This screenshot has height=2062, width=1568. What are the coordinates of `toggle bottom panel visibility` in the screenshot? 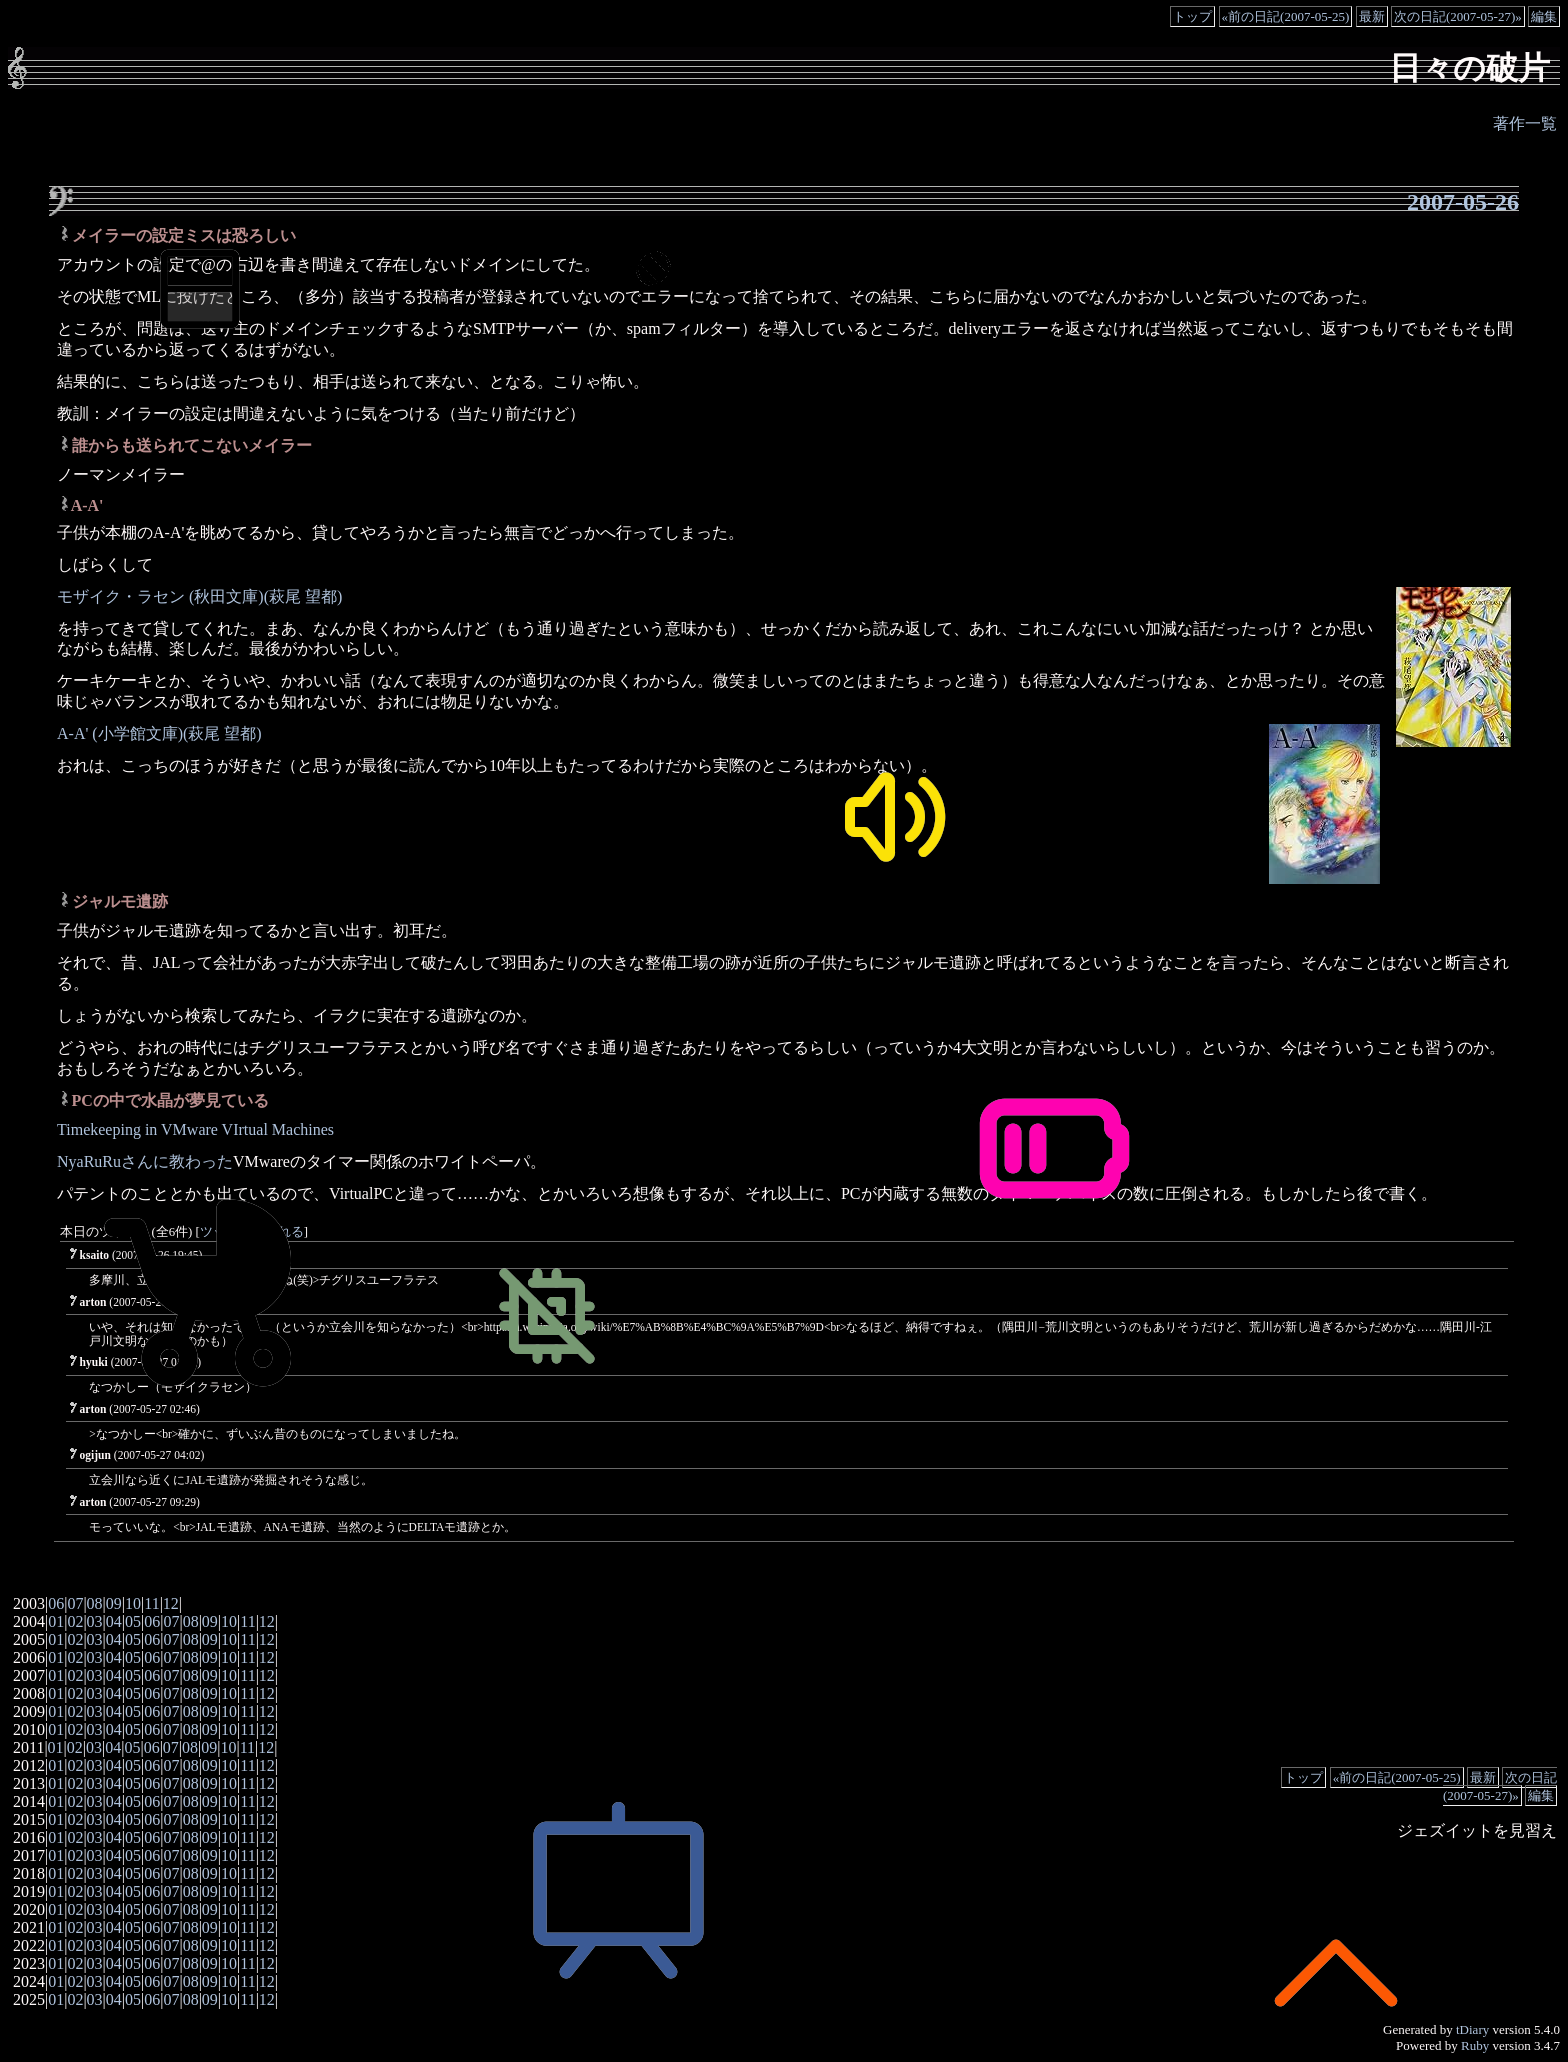 It's located at (200, 289).